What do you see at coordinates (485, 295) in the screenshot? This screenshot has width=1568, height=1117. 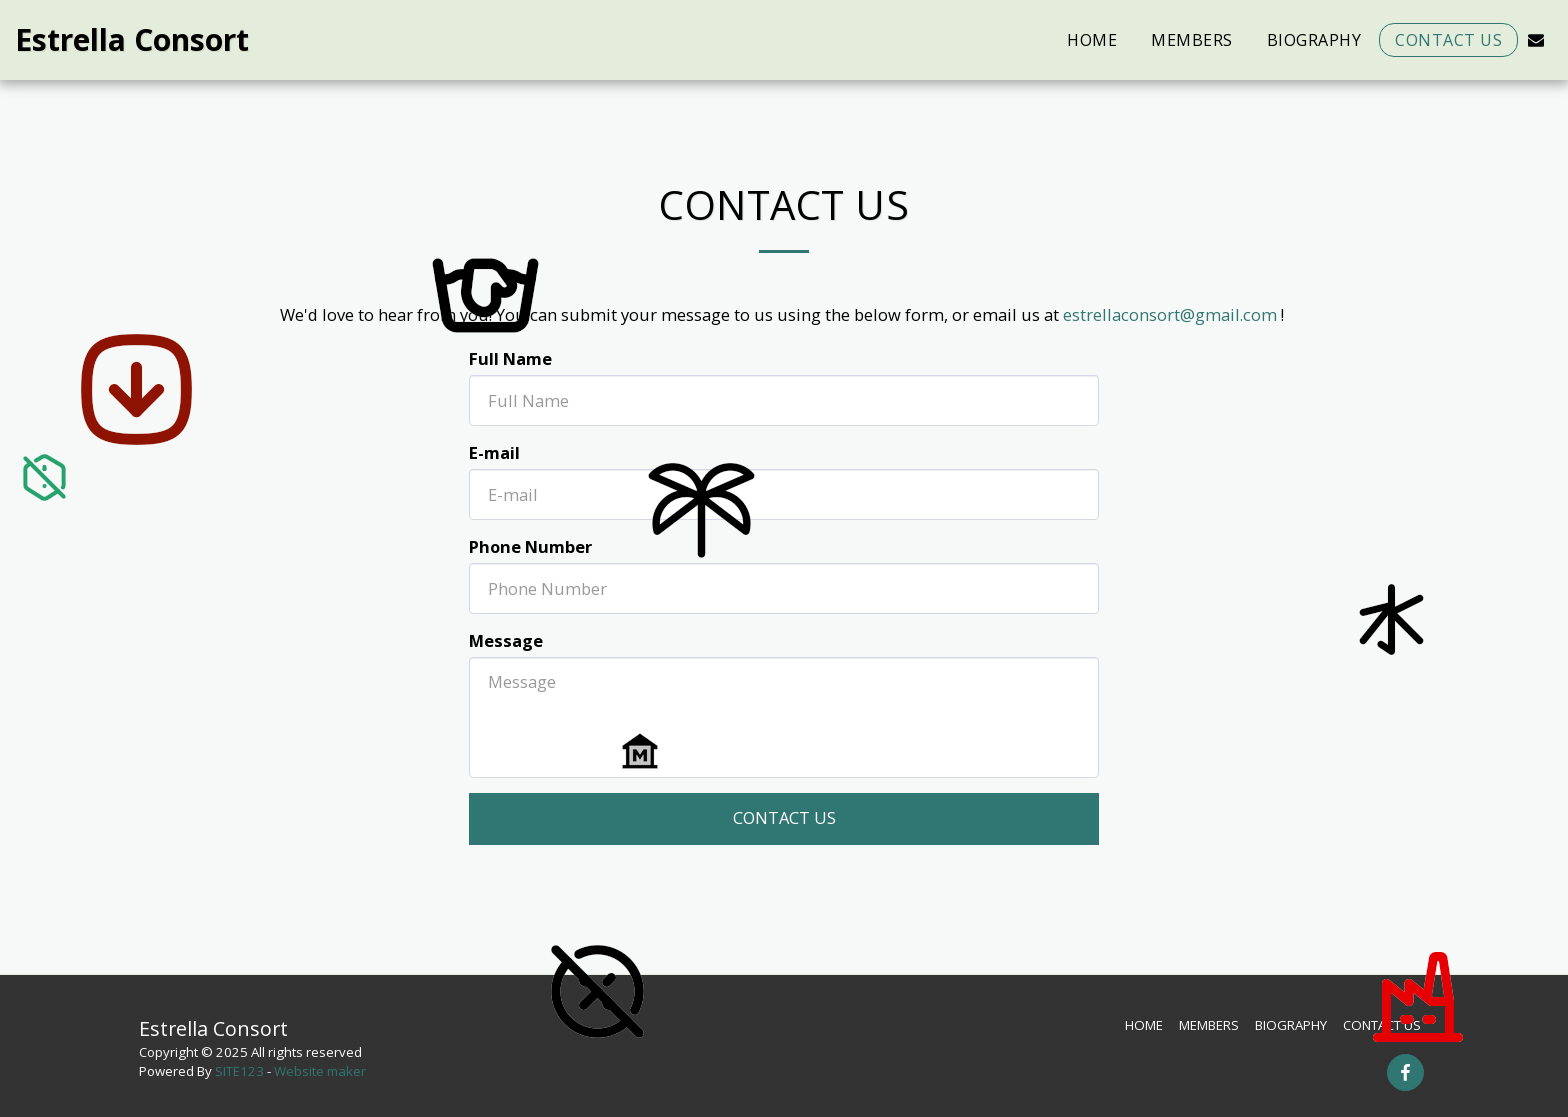 I see `wash hands reminder or hygiene indicator` at bounding box center [485, 295].